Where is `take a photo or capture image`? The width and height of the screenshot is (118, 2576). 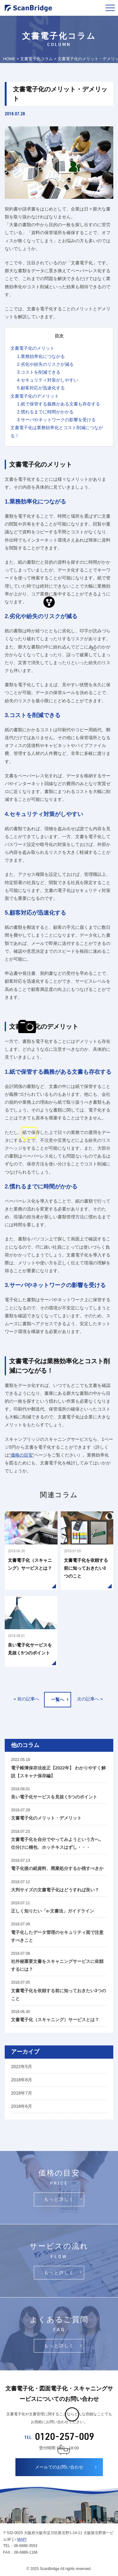 take a photo or capture image is located at coordinates (27, 1026).